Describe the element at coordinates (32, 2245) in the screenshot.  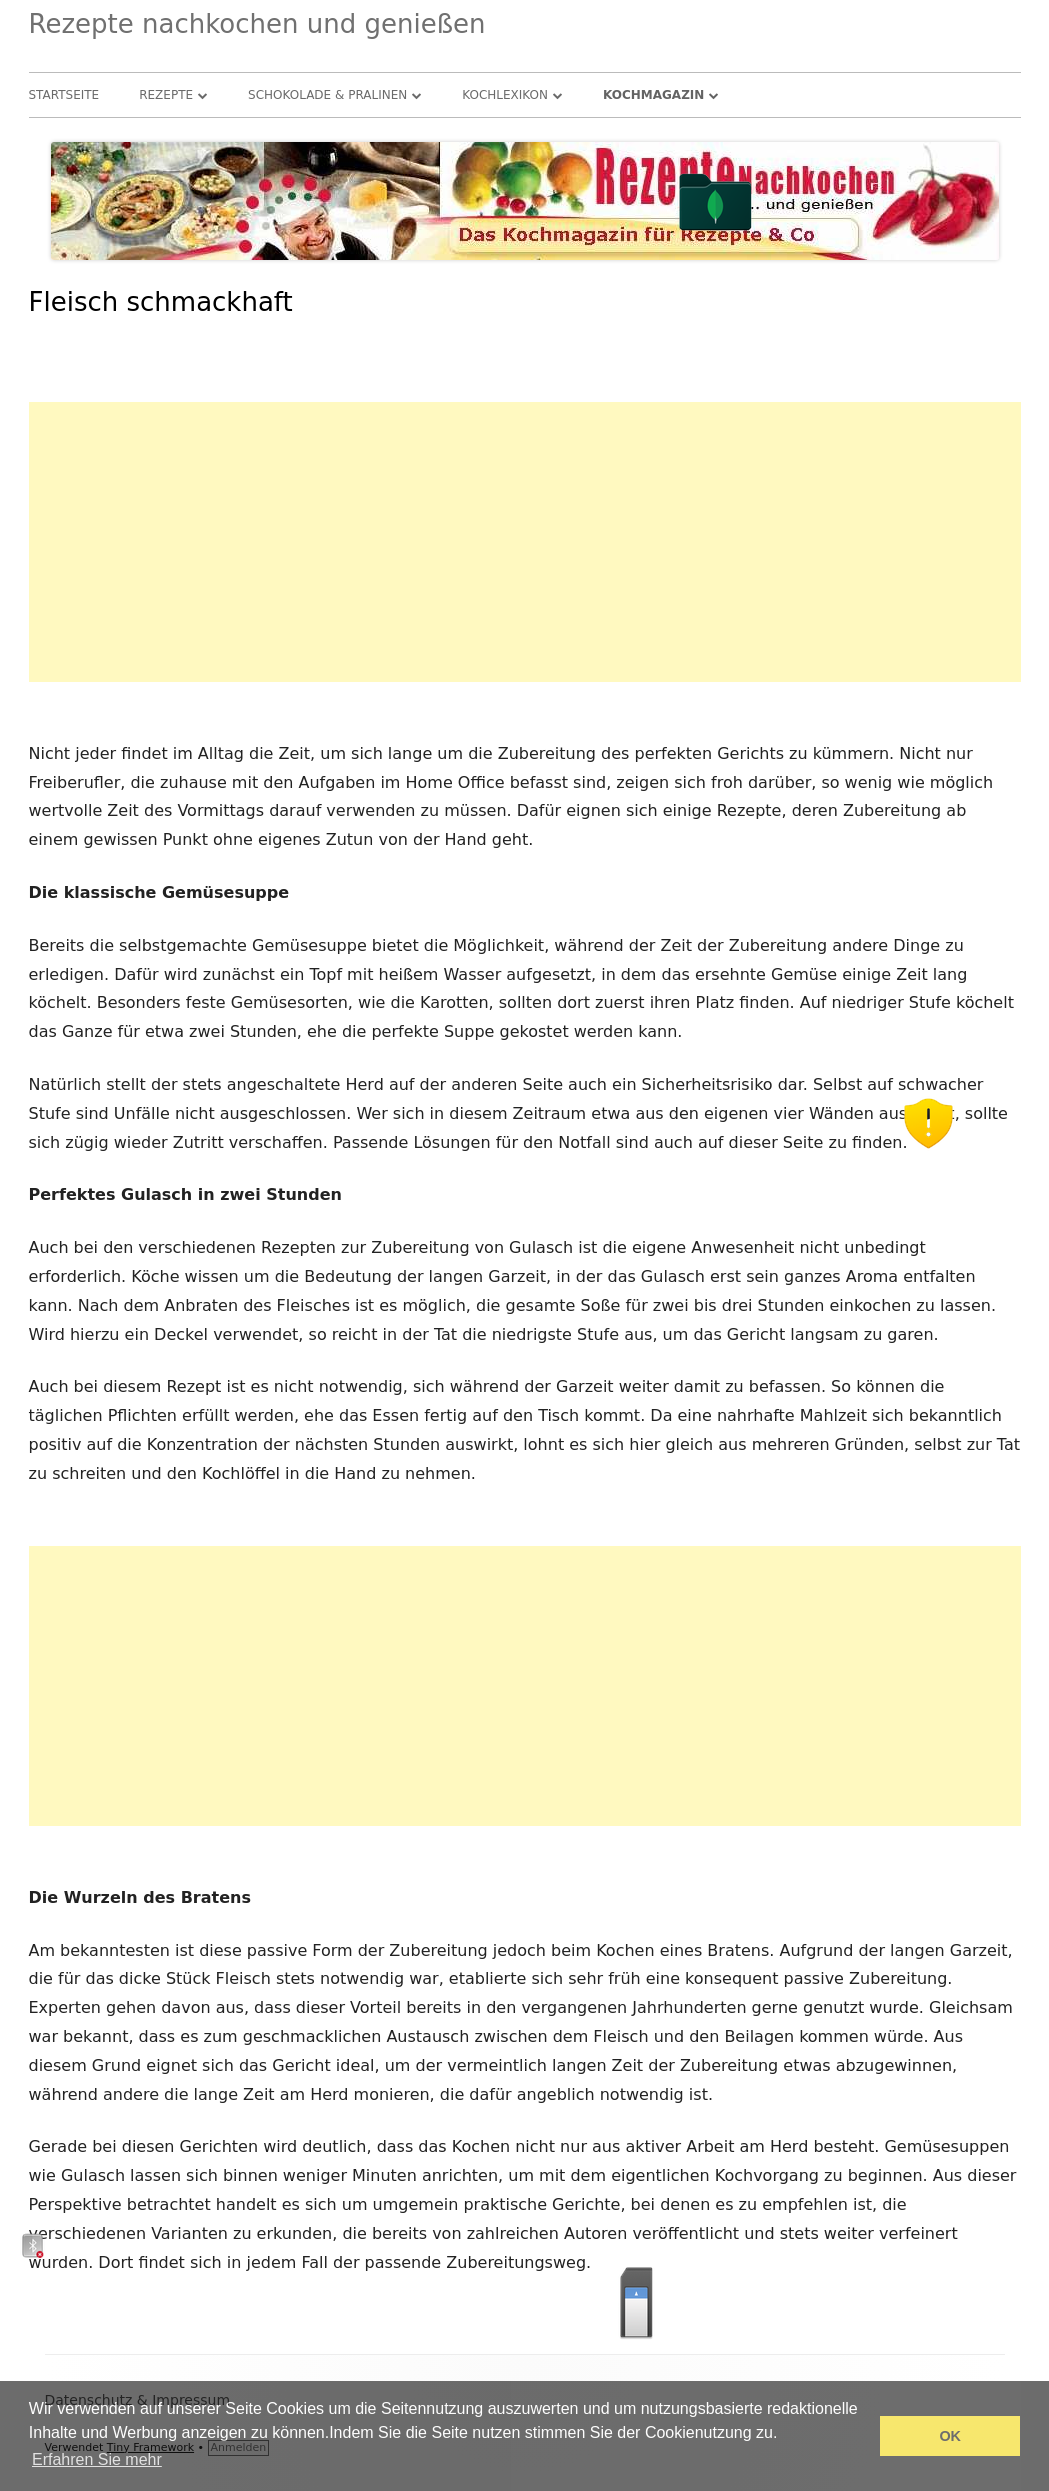
I see `bluetooth is currently disabled` at that location.